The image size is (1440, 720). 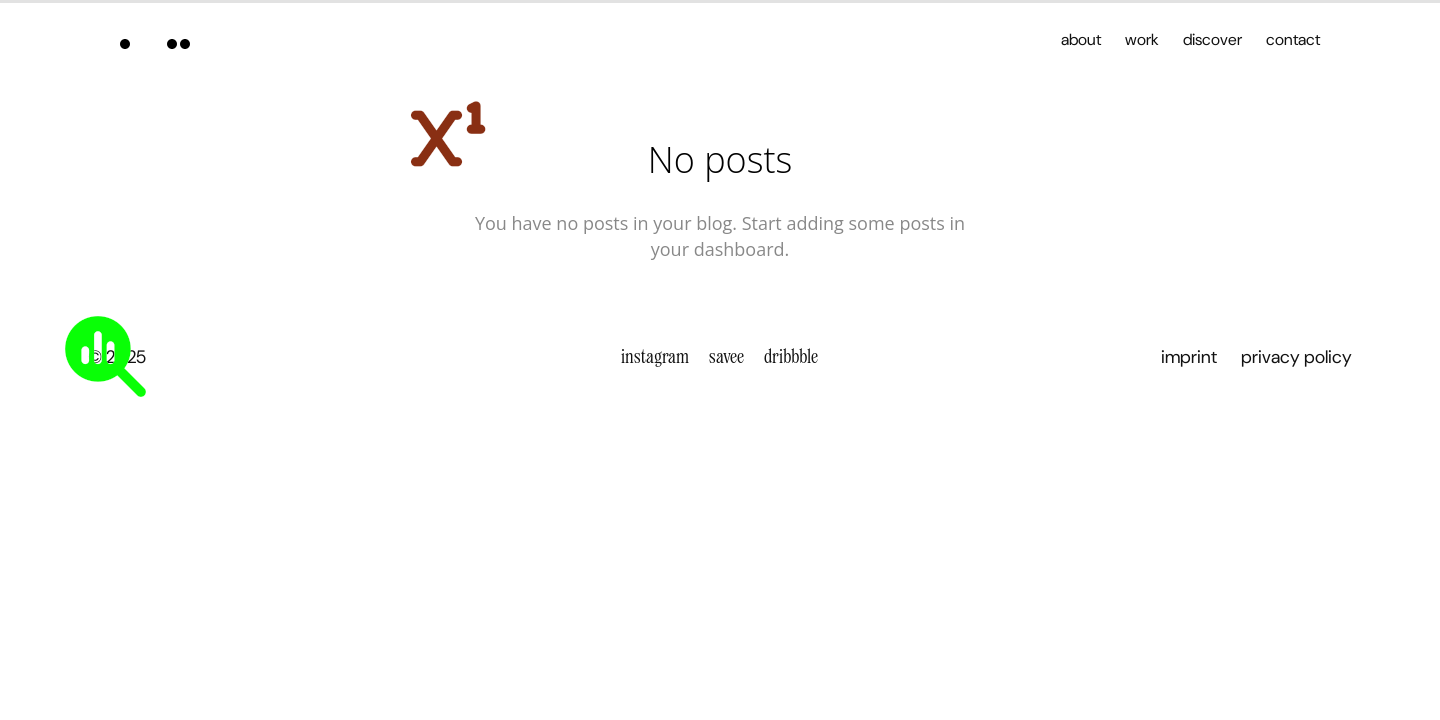 What do you see at coordinates (443, 138) in the screenshot?
I see `apply superscript formatting to selected text` at bounding box center [443, 138].